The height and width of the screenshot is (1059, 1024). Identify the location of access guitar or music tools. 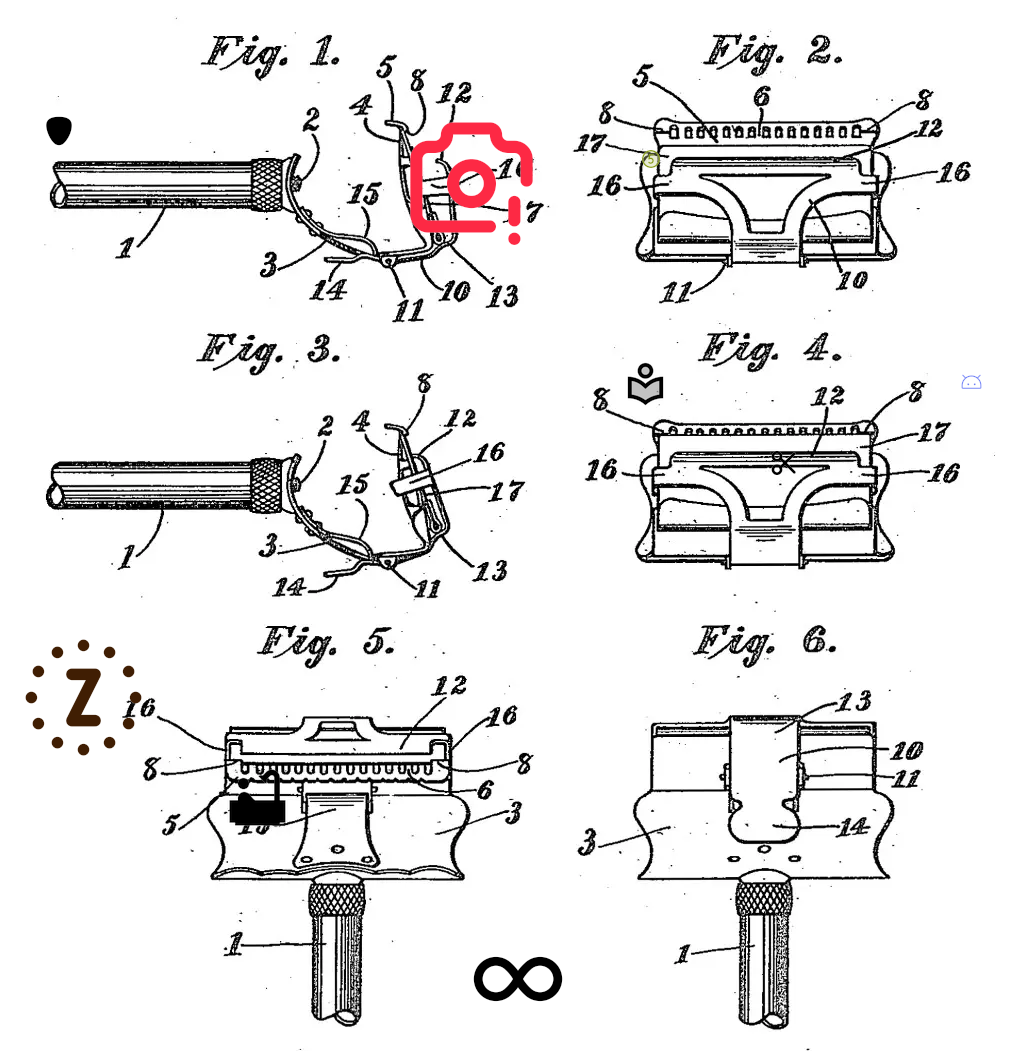
(59, 131).